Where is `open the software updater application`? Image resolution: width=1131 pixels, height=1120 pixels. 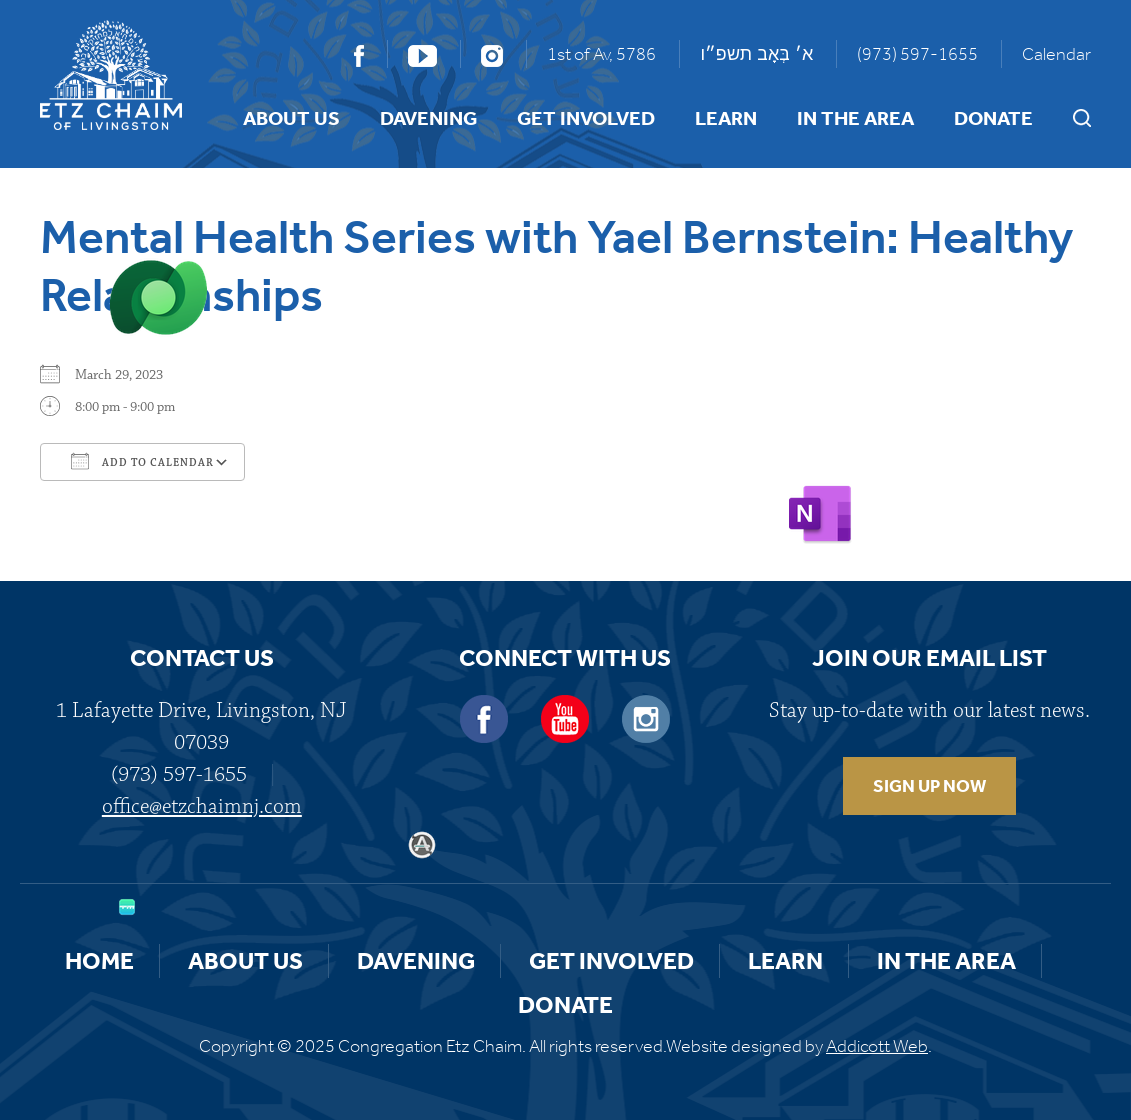 open the software updater application is located at coordinates (422, 845).